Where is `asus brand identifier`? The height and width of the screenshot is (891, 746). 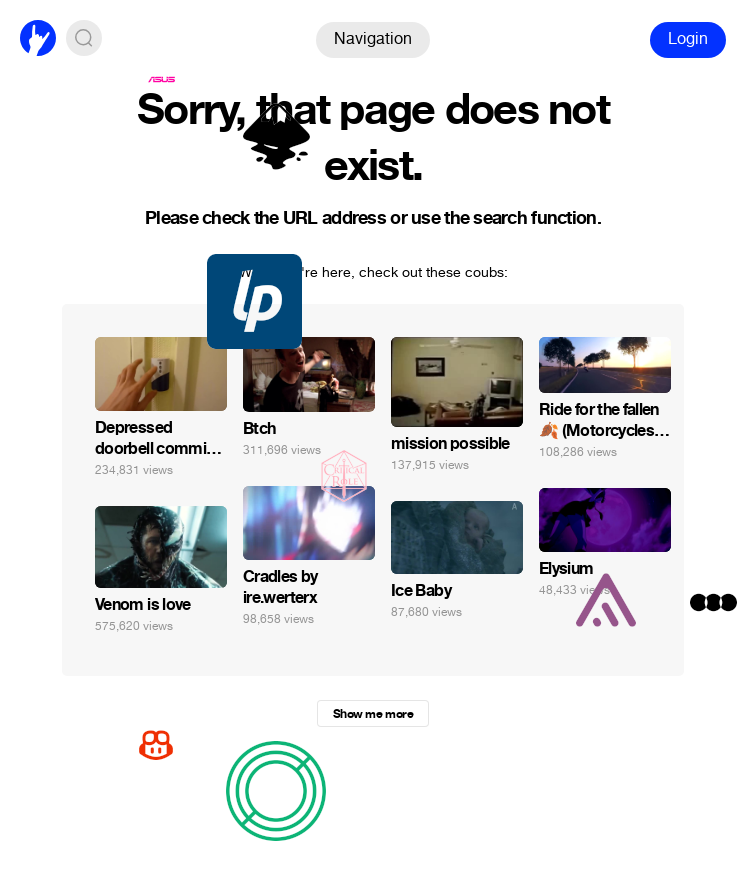 asus brand identifier is located at coordinates (161, 79).